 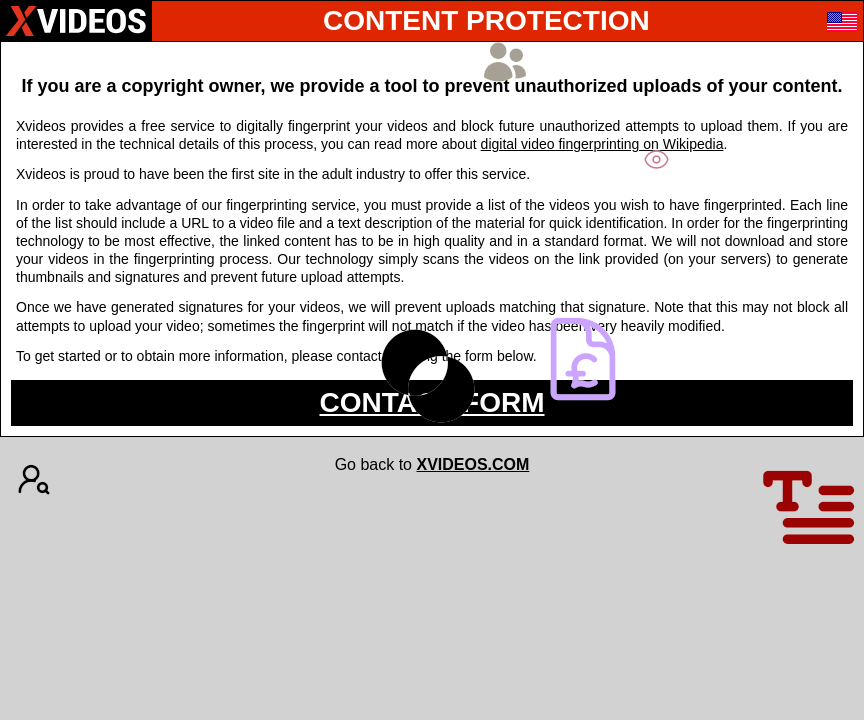 What do you see at coordinates (34, 479) in the screenshot?
I see `search for a user or contact` at bounding box center [34, 479].